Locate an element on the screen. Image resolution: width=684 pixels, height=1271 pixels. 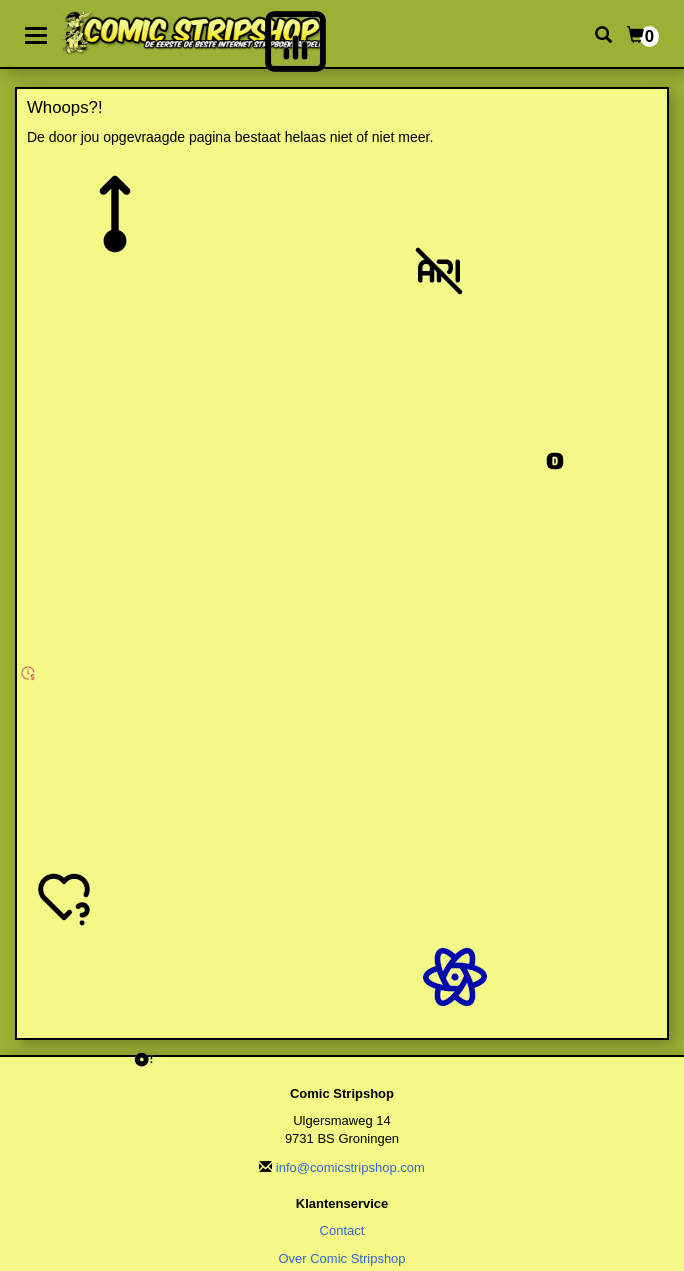
indicates a "D" grade or rating is located at coordinates (555, 461).